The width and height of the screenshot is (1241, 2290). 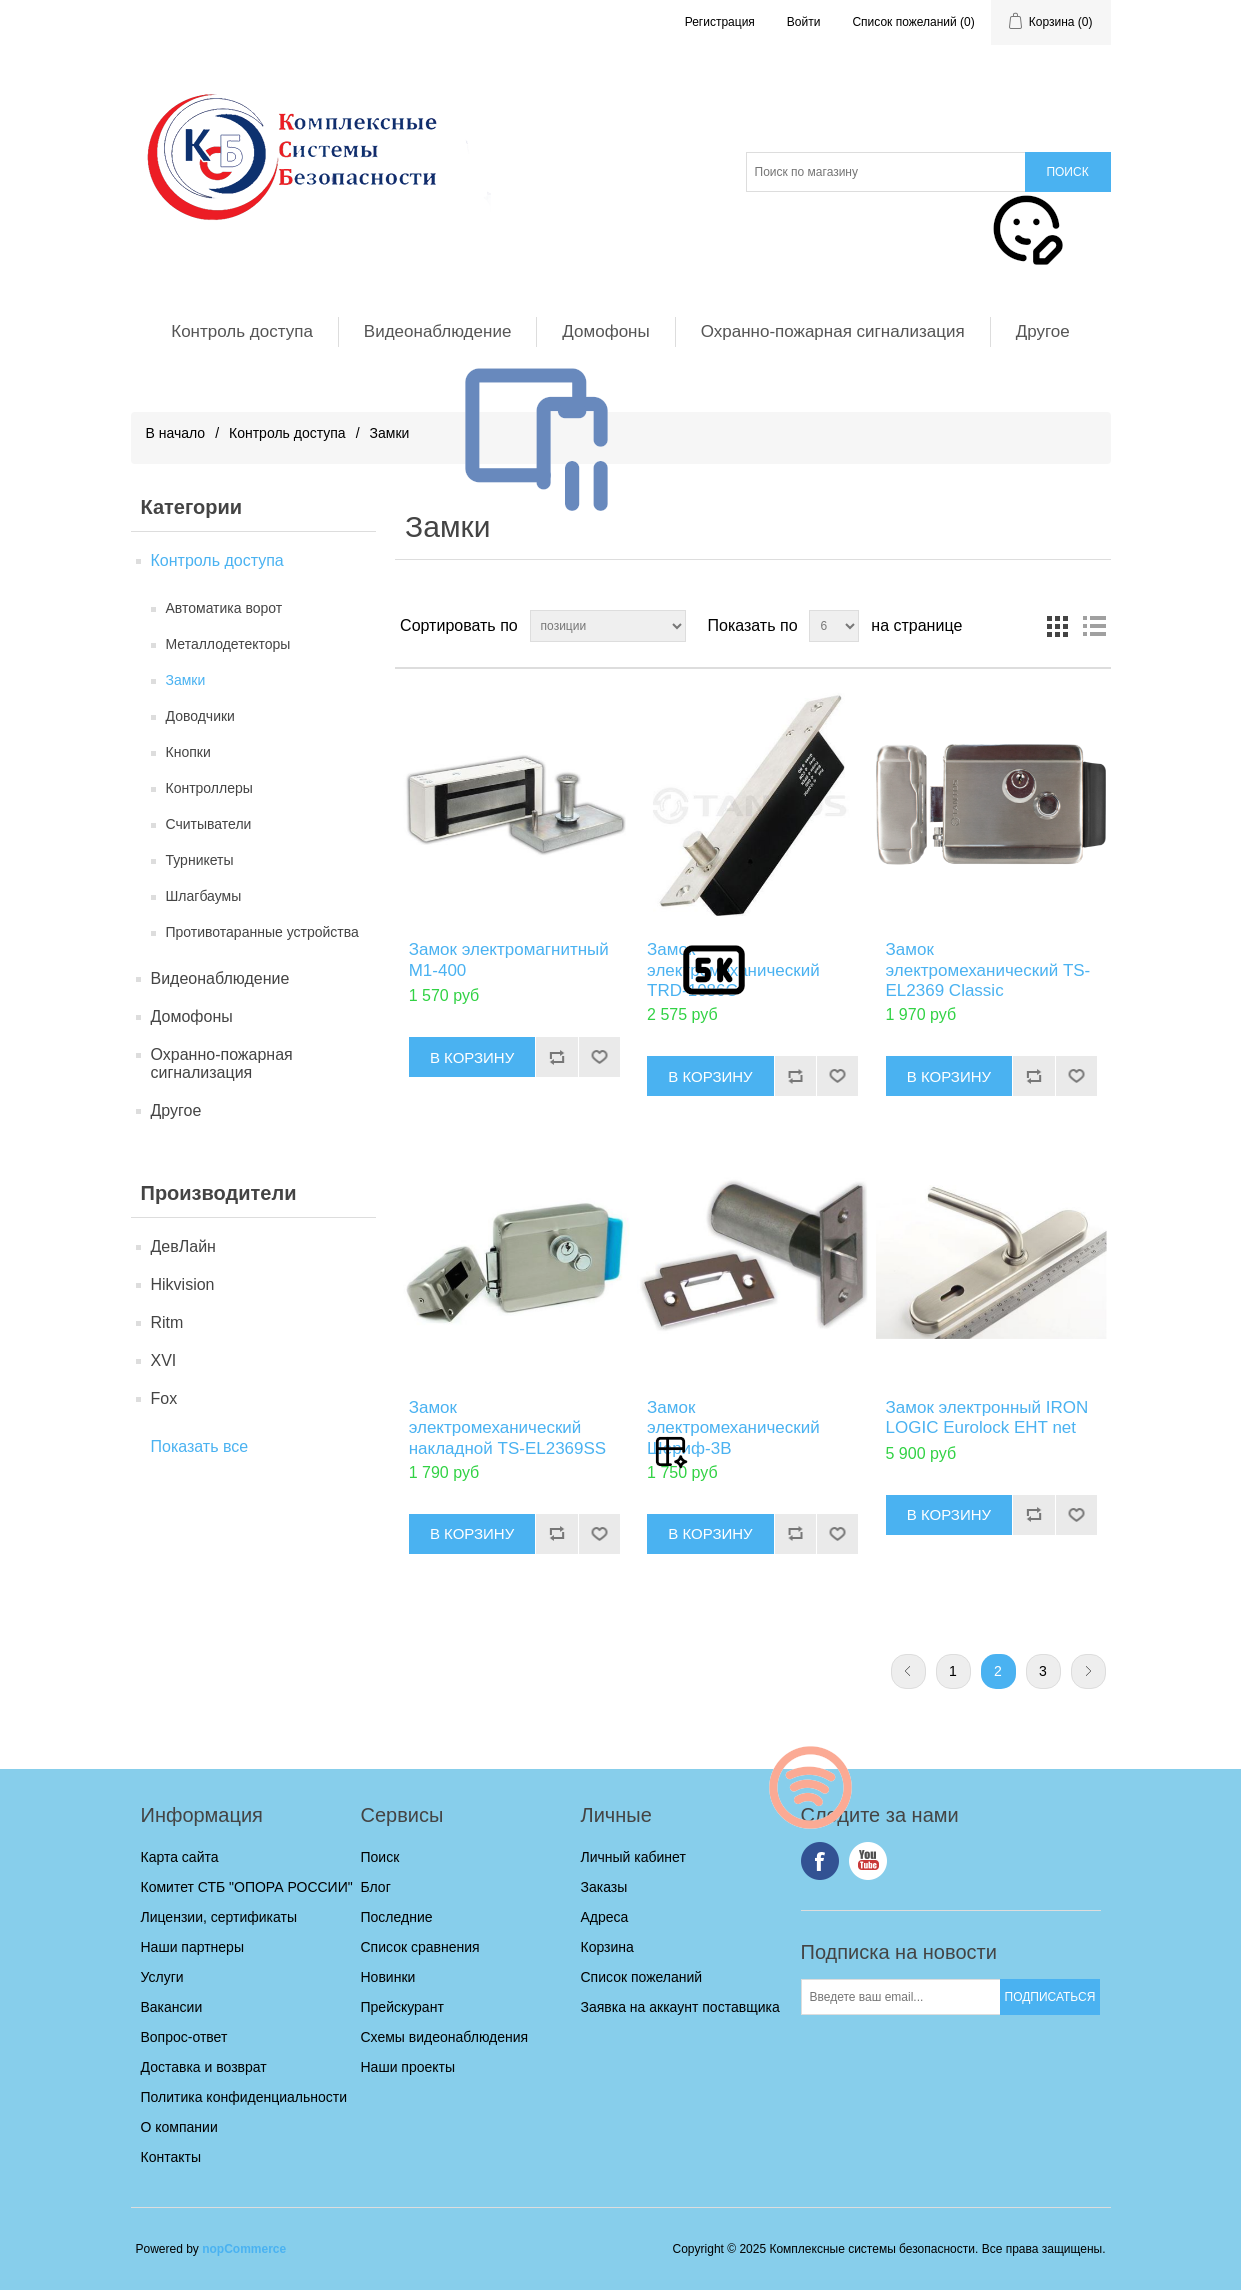 What do you see at coordinates (1026, 228) in the screenshot?
I see `edit your mood or status` at bounding box center [1026, 228].